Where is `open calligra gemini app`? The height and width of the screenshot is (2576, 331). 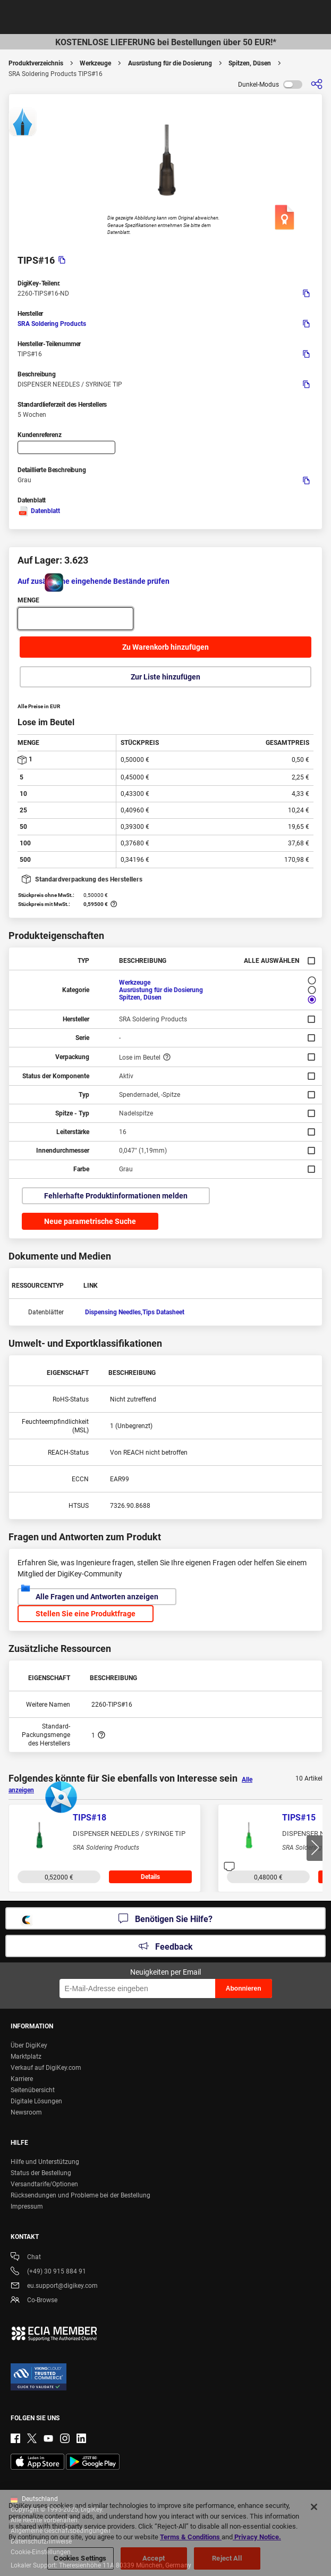
open calligra gemini app is located at coordinates (27, 1920).